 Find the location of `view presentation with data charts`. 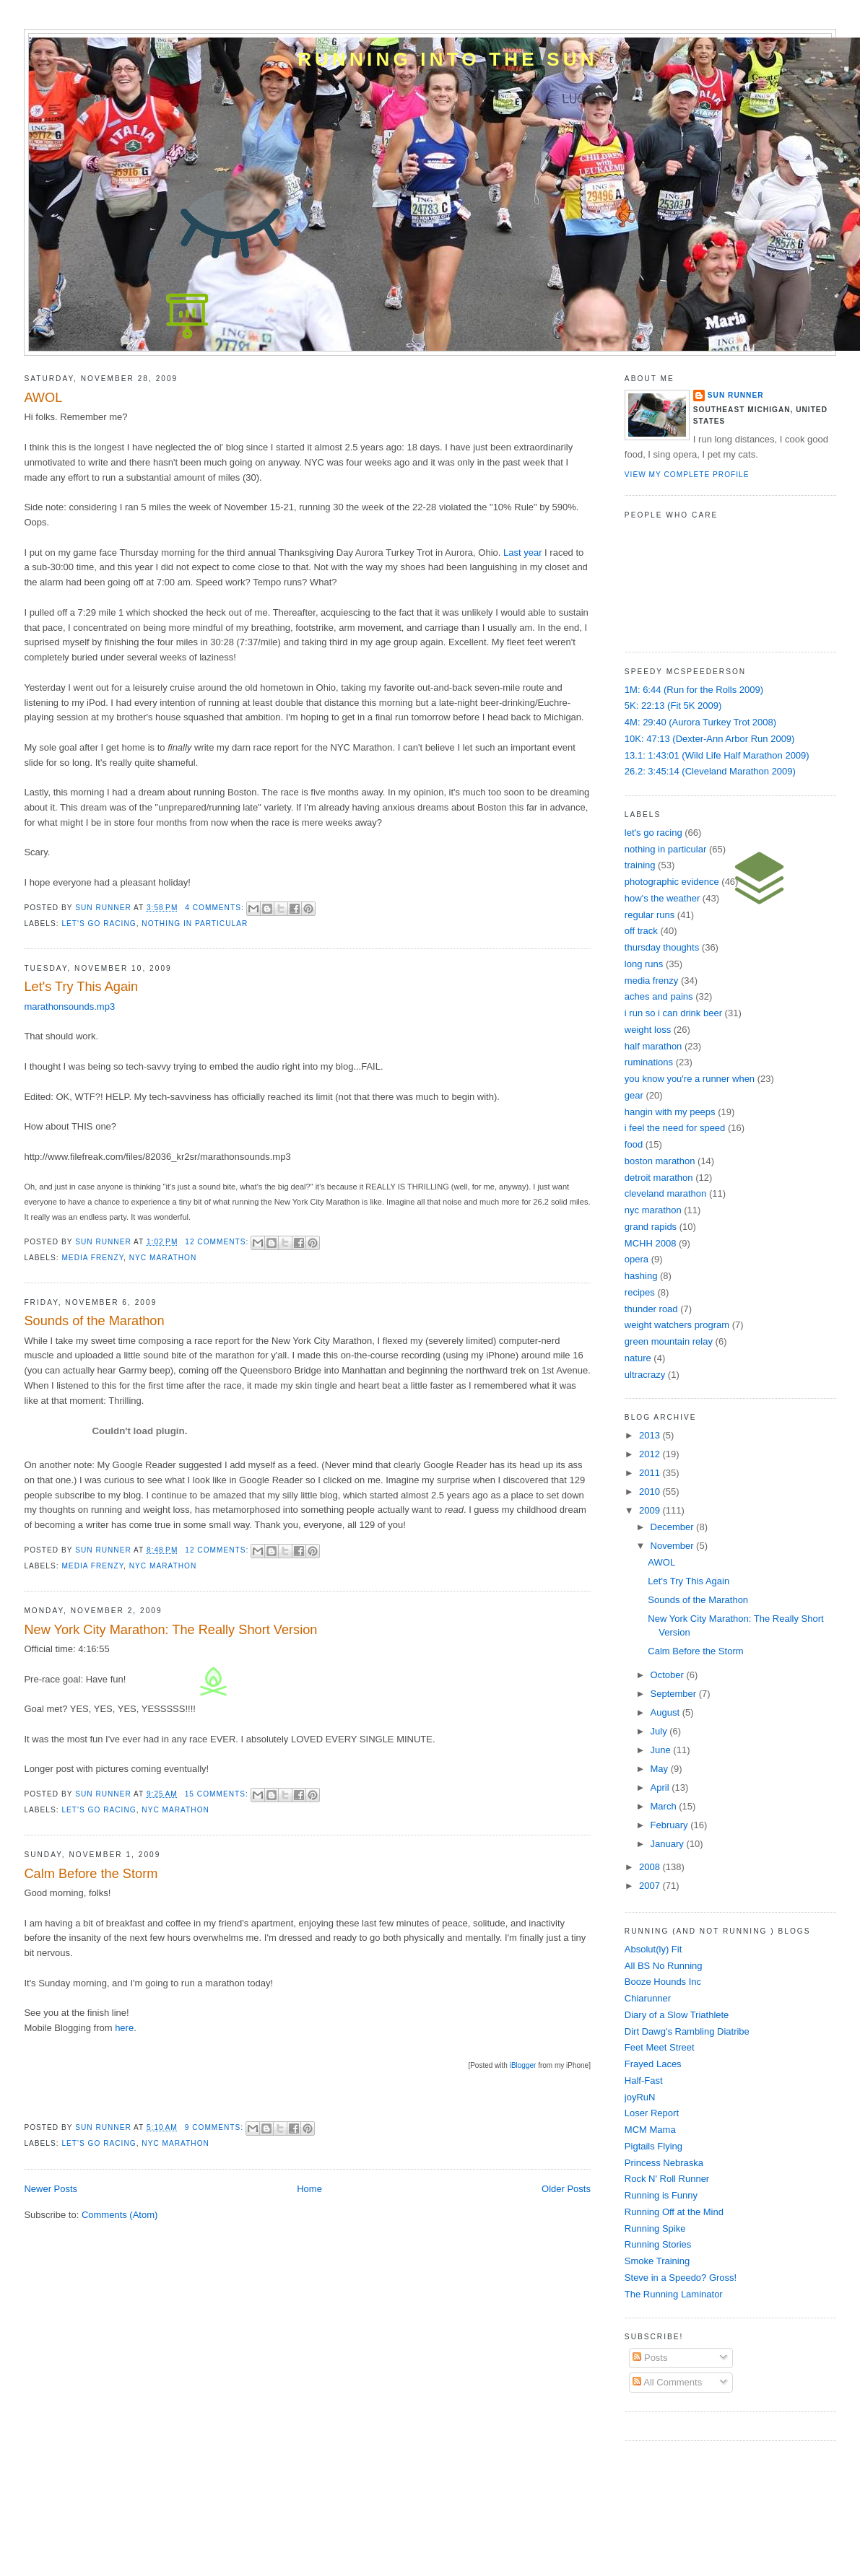

view presentation with data charts is located at coordinates (187, 313).